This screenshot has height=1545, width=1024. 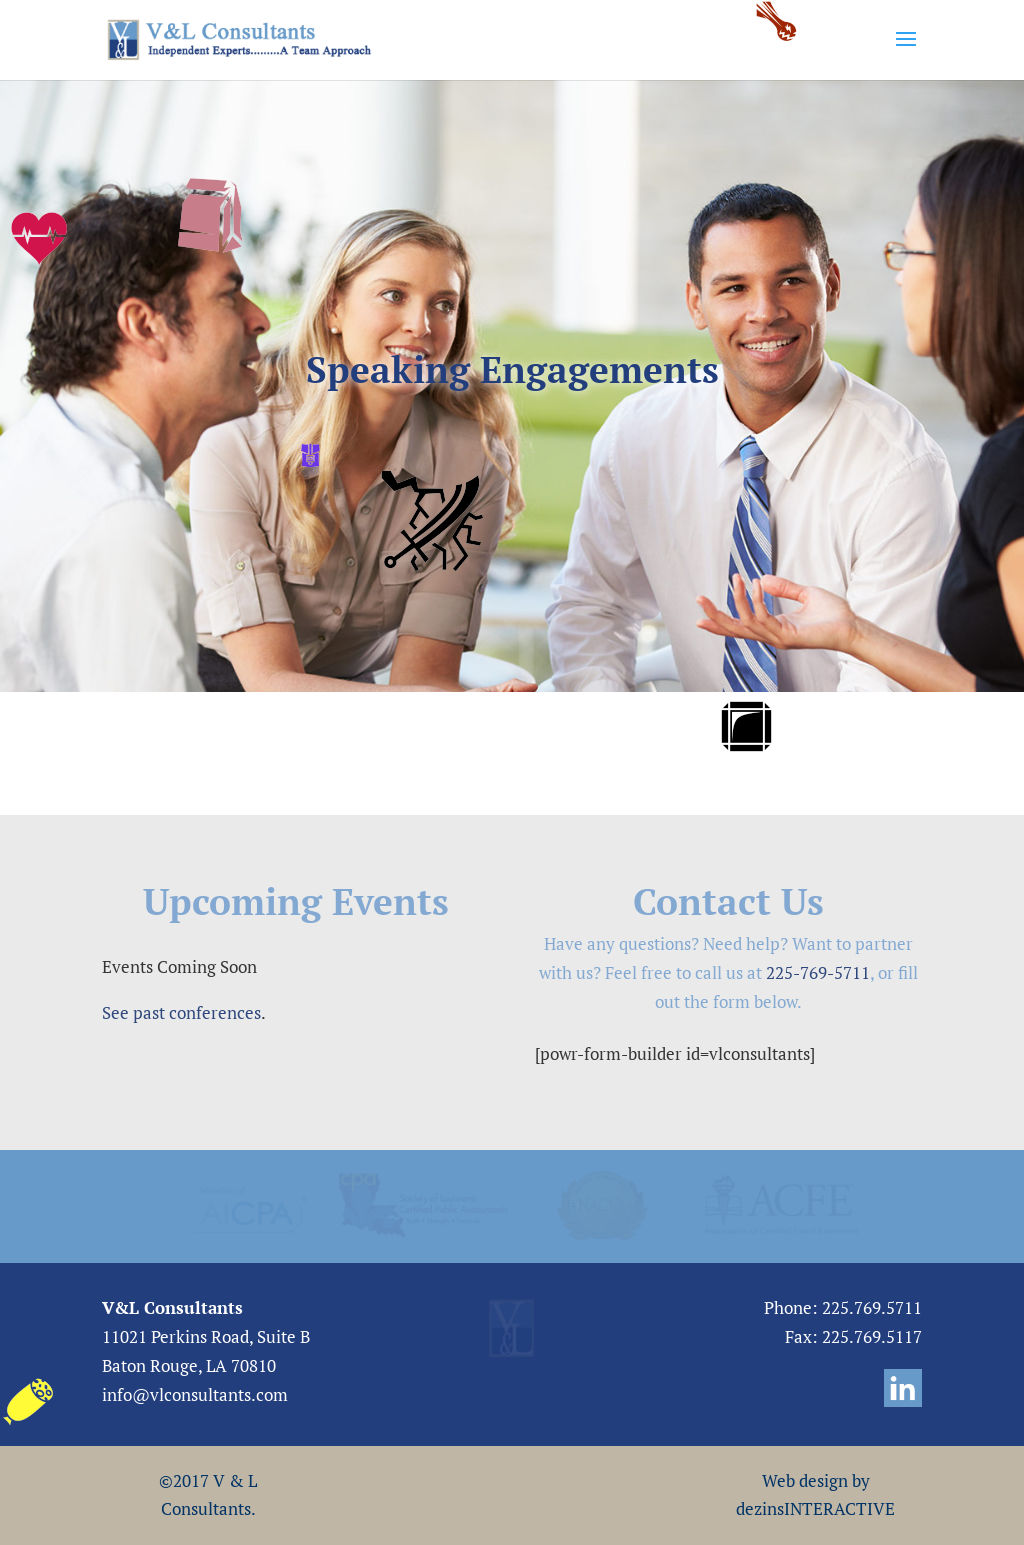 What do you see at coordinates (310, 455) in the screenshot?
I see `open inventory or backpack` at bounding box center [310, 455].